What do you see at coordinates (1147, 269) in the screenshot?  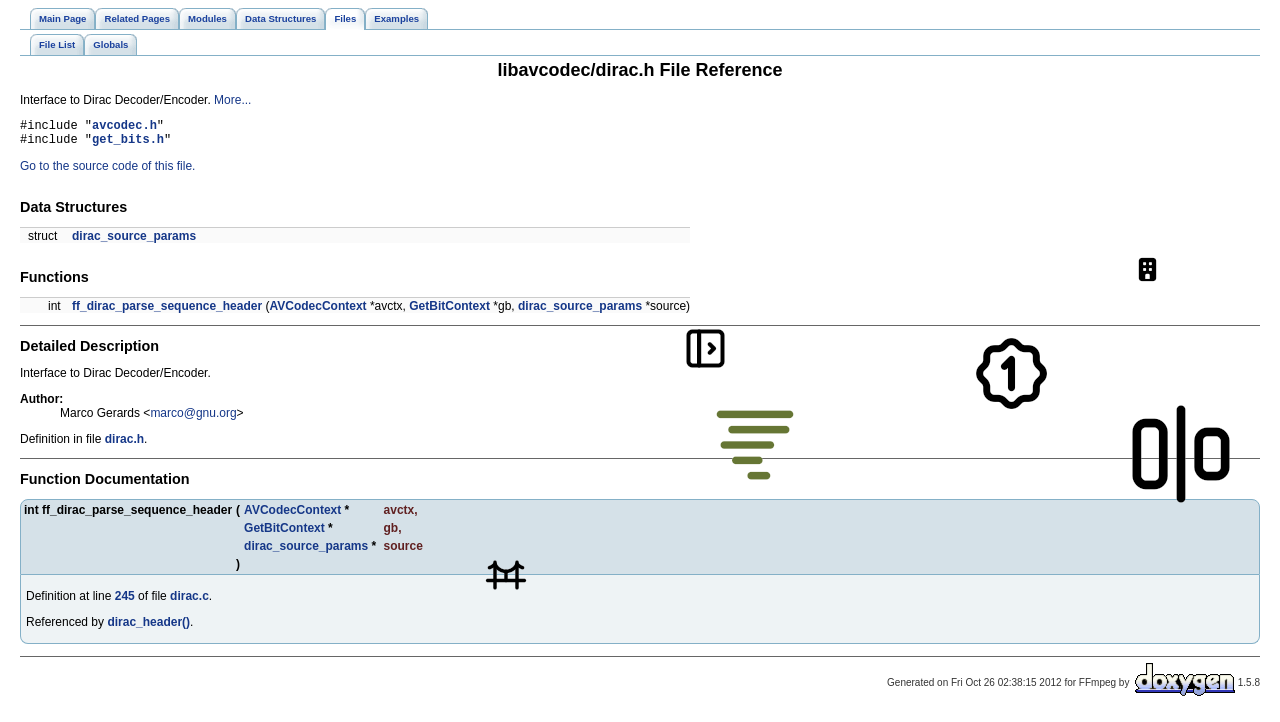 I see `view company or organization profile` at bounding box center [1147, 269].